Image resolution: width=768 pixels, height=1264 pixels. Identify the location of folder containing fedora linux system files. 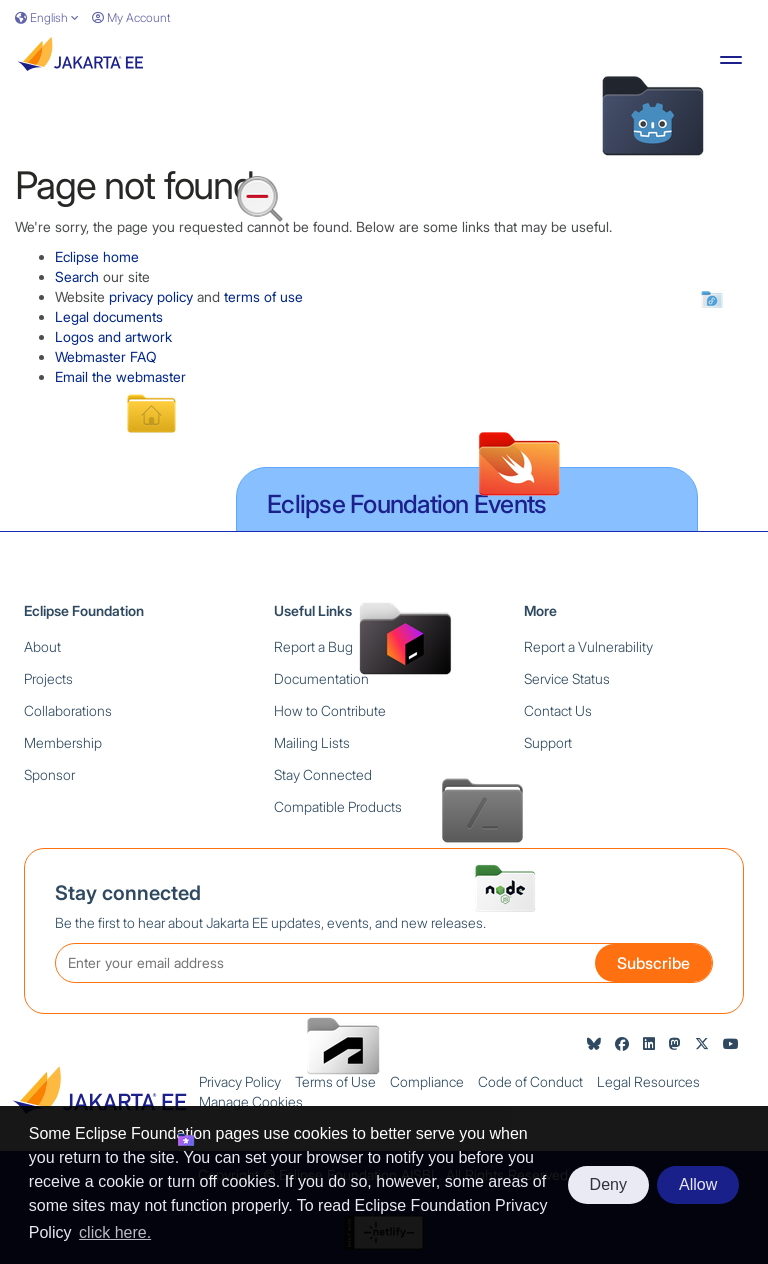
(712, 300).